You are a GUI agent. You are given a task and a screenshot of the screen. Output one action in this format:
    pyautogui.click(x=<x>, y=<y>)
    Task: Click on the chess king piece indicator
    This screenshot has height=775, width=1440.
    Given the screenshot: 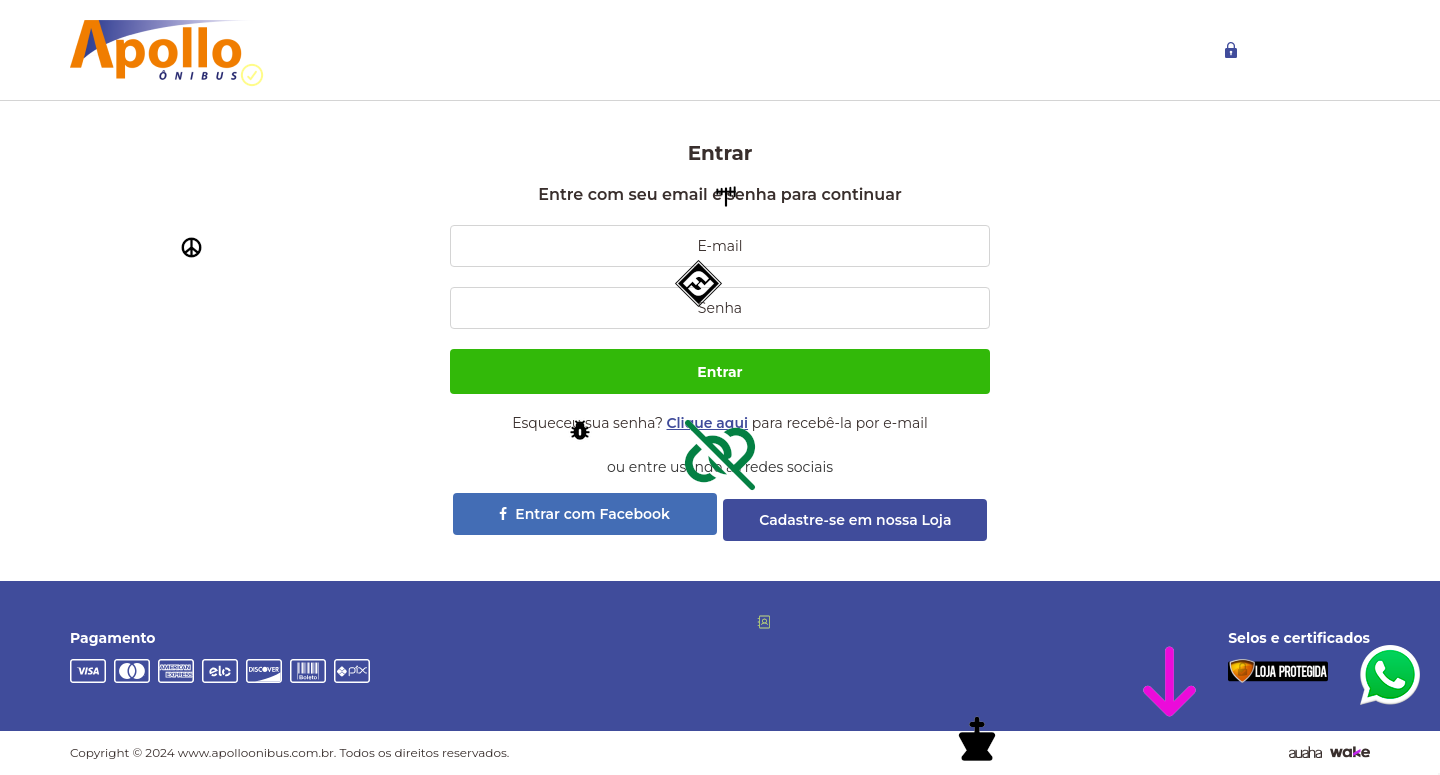 What is the action you would take?
    pyautogui.click(x=977, y=740)
    